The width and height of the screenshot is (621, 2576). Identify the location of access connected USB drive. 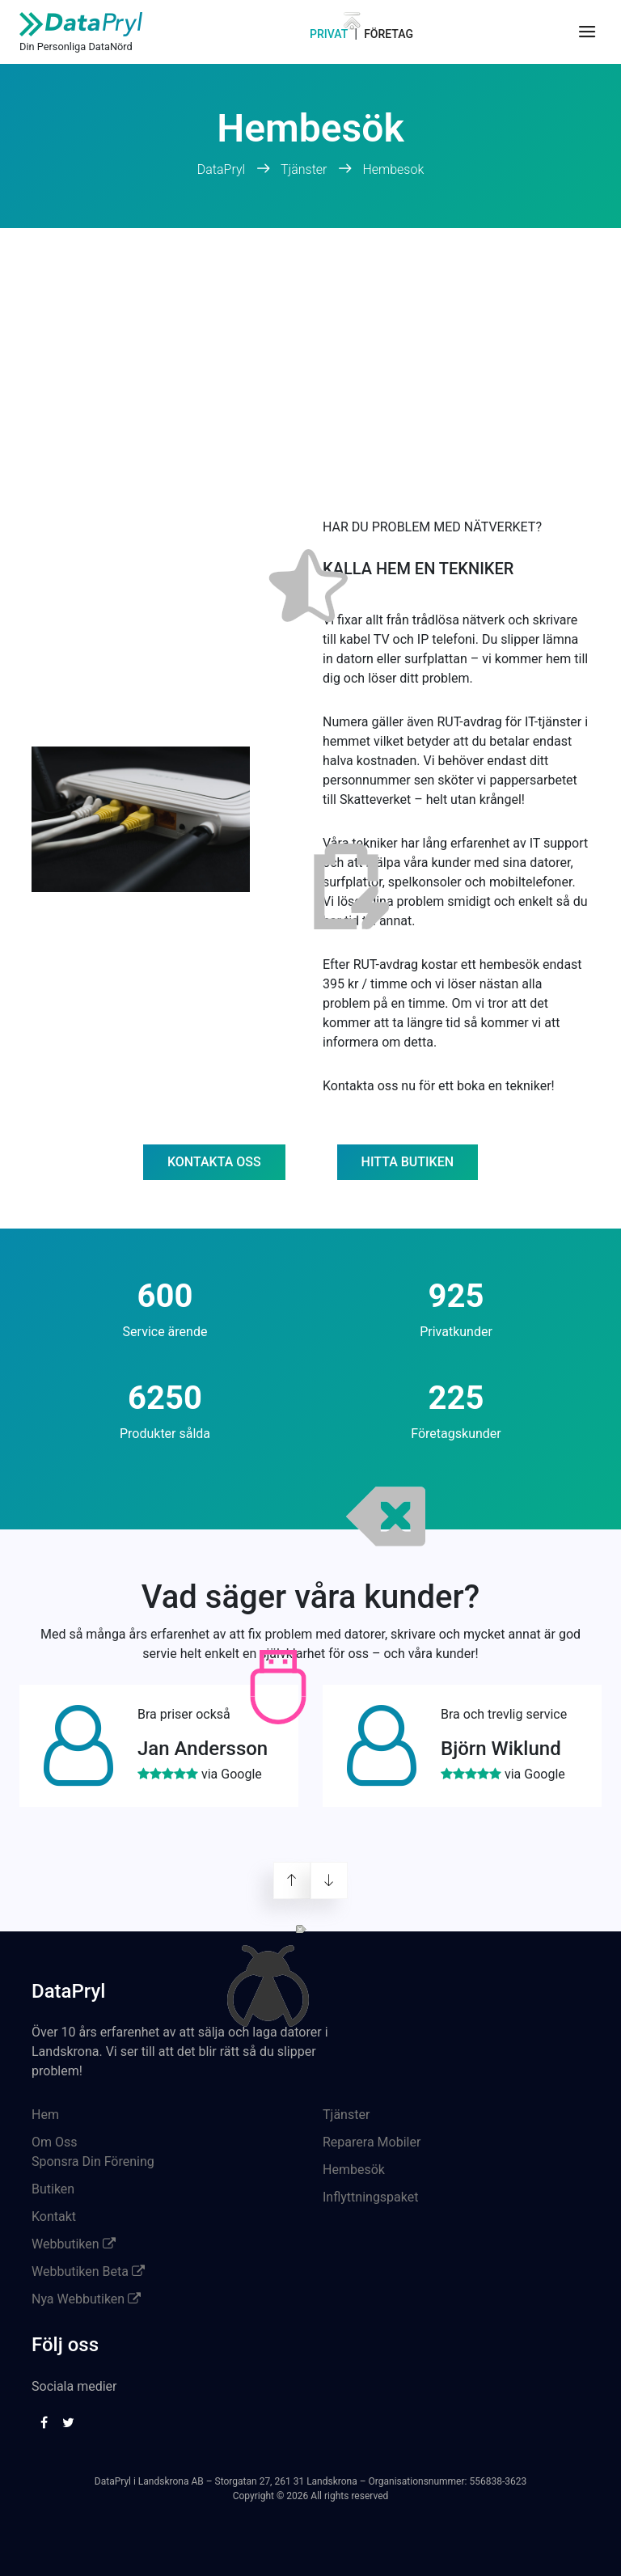
(278, 1687).